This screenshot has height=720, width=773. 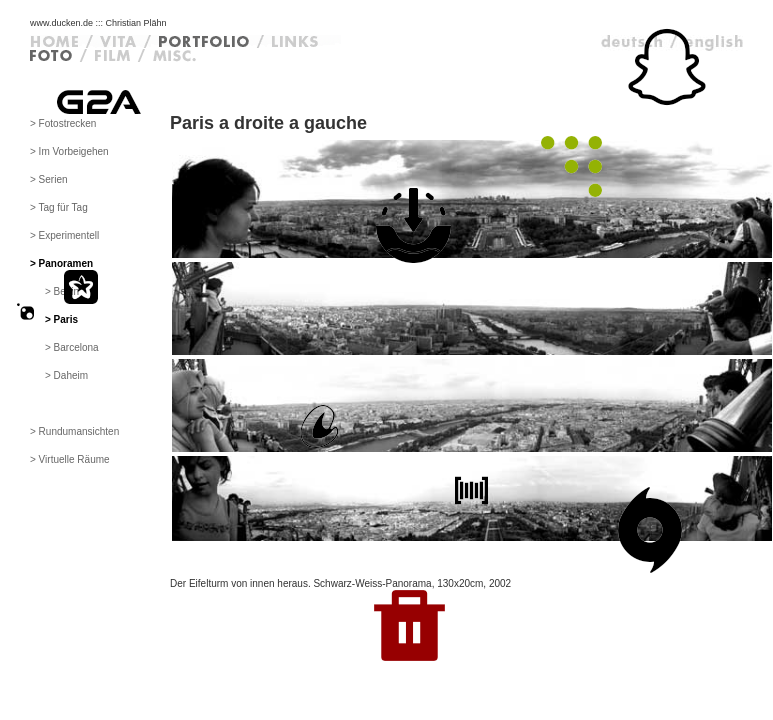 I want to click on launch Origin gaming client, so click(x=650, y=530).